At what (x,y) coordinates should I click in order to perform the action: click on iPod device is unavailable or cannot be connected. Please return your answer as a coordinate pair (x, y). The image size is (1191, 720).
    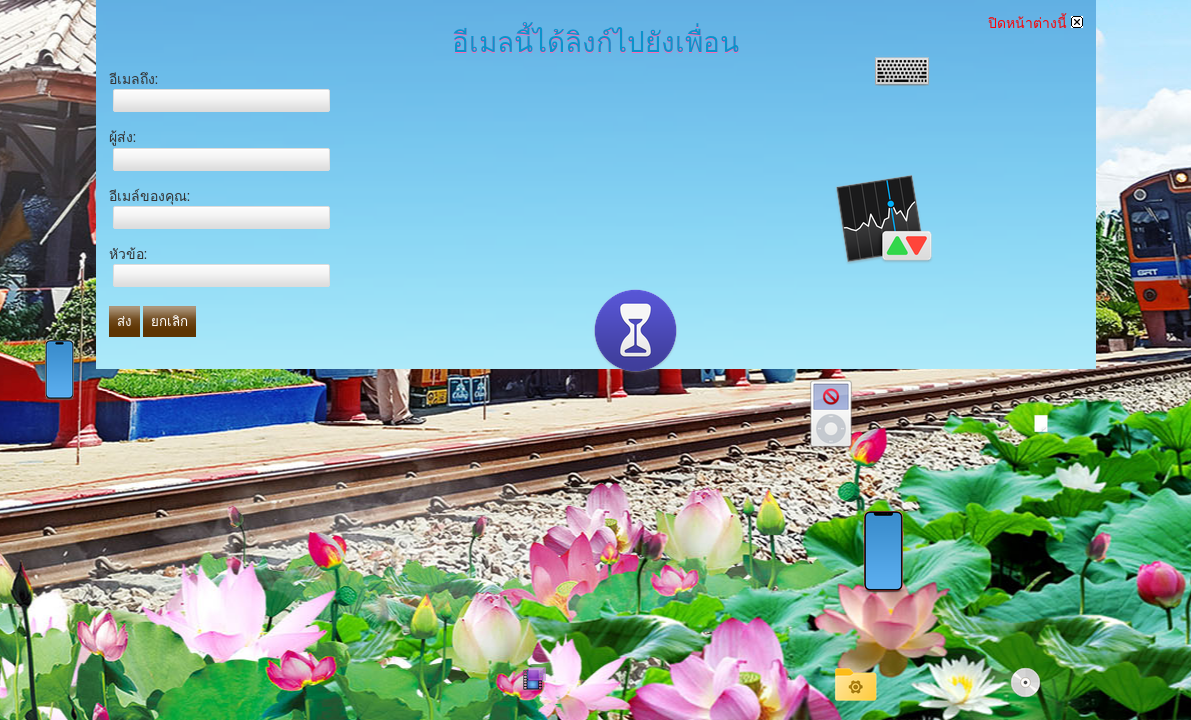
    Looking at the image, I should click on (831, 414).